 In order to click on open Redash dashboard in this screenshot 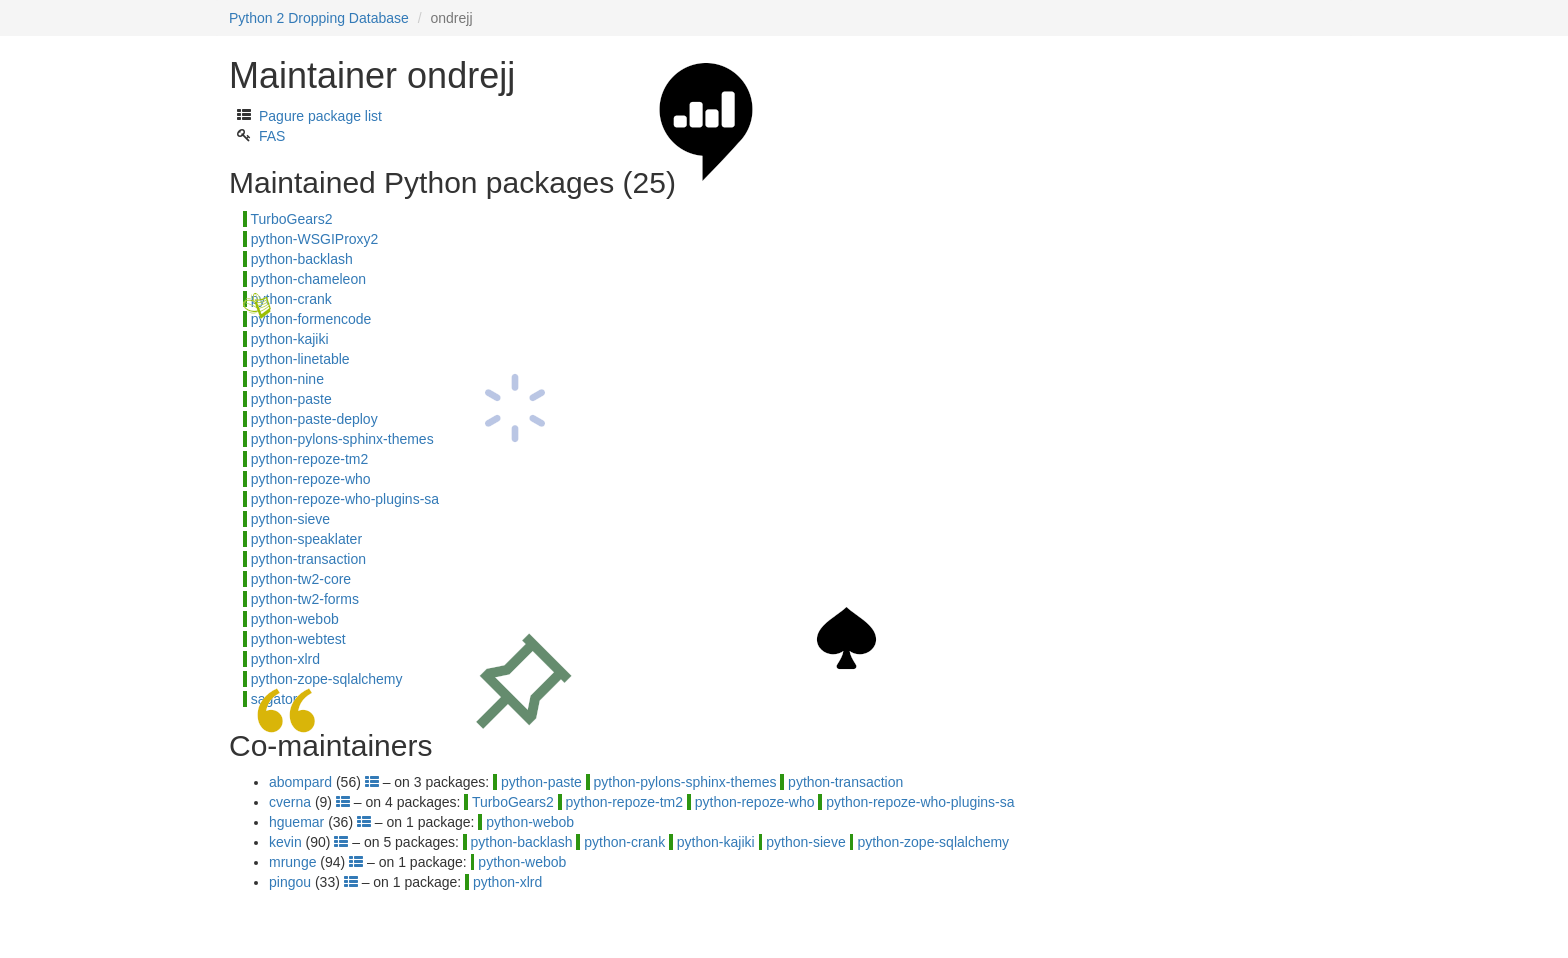, I will do `click(706, 122)`.